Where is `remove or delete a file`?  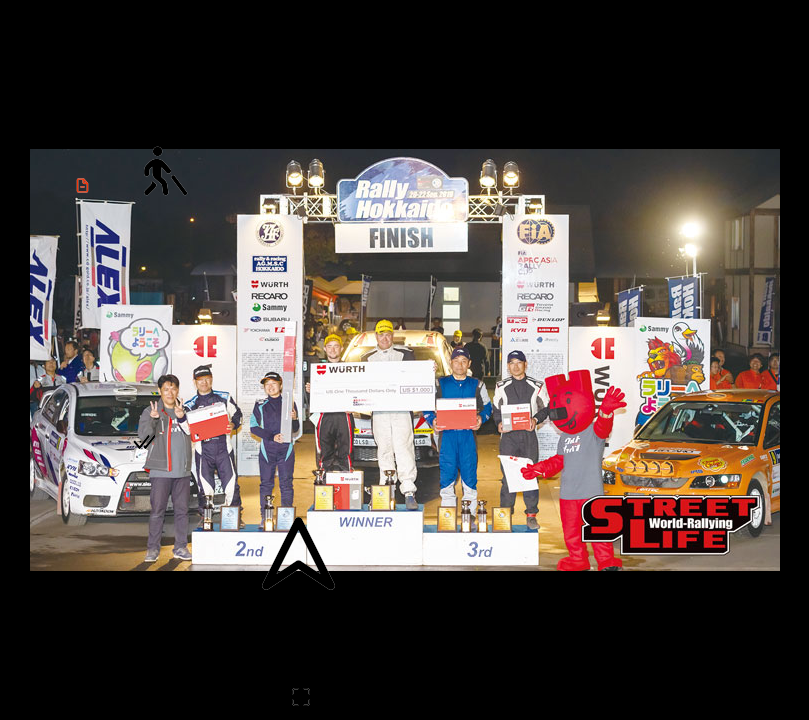 remove or delete a file is located at coordinates (82, 185).